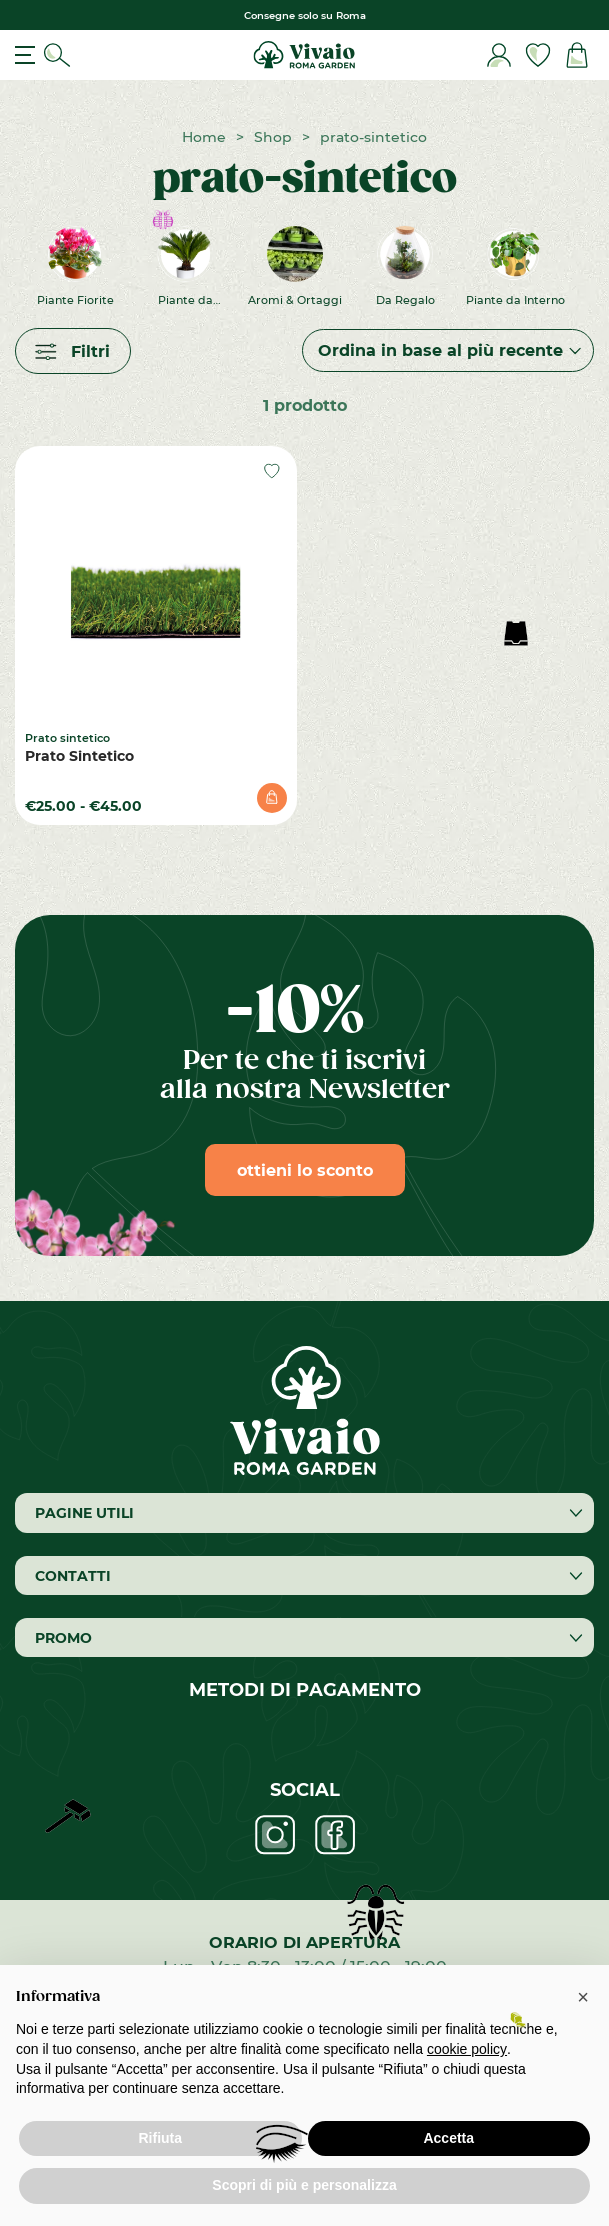 The width and height of the screenshot is (609, 2226). I want to click on access beauty or makeup settings, so click(282, 2144).